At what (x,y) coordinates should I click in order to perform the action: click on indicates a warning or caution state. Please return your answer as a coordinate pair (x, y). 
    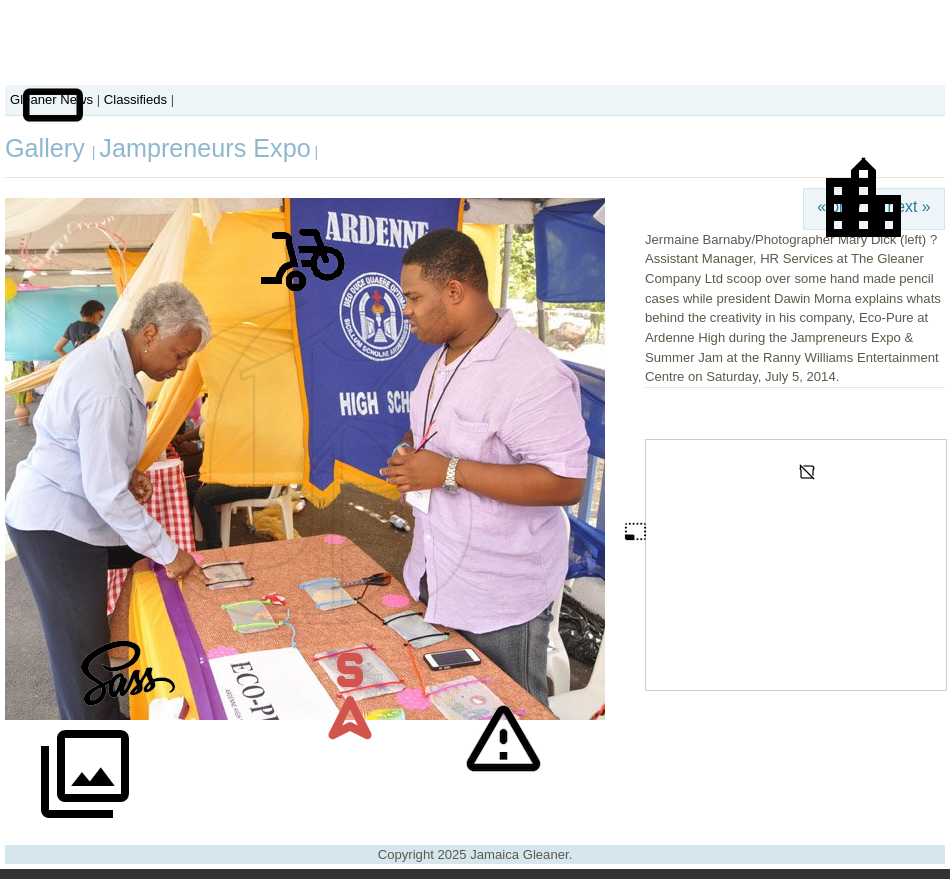
    Looking at the image, I should click on (503, 736).